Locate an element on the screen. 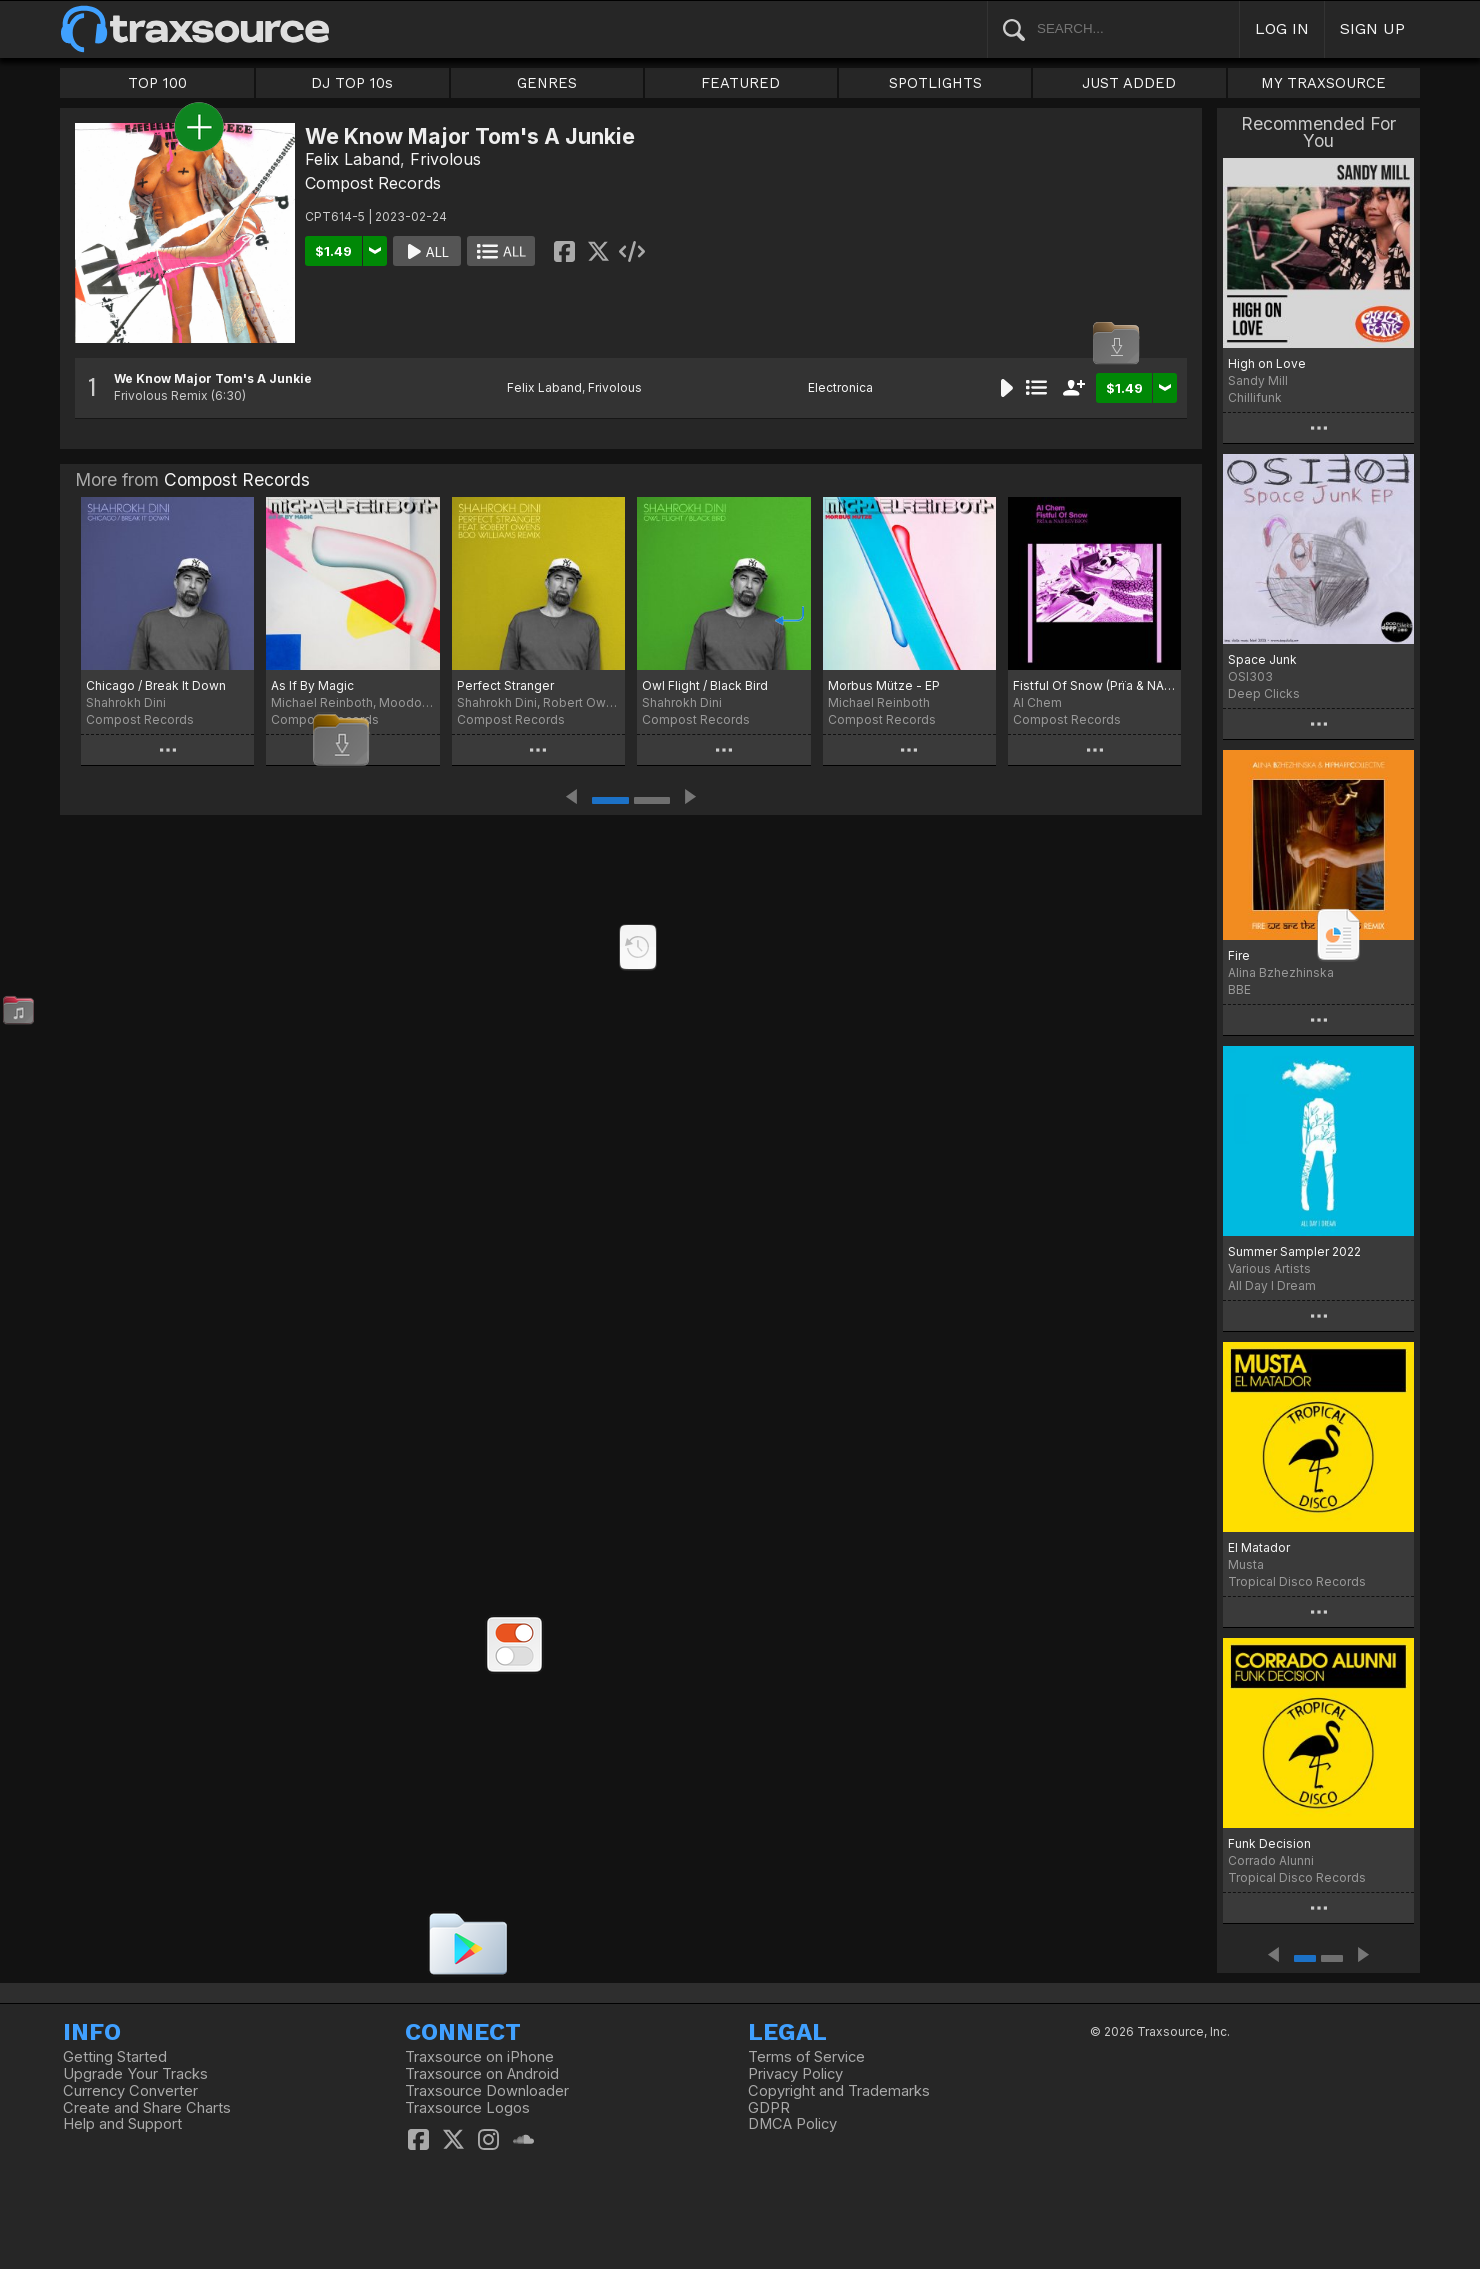 This screenshot has width=1480, height=2269. open your music folder is located at coordinates (18, 1009).